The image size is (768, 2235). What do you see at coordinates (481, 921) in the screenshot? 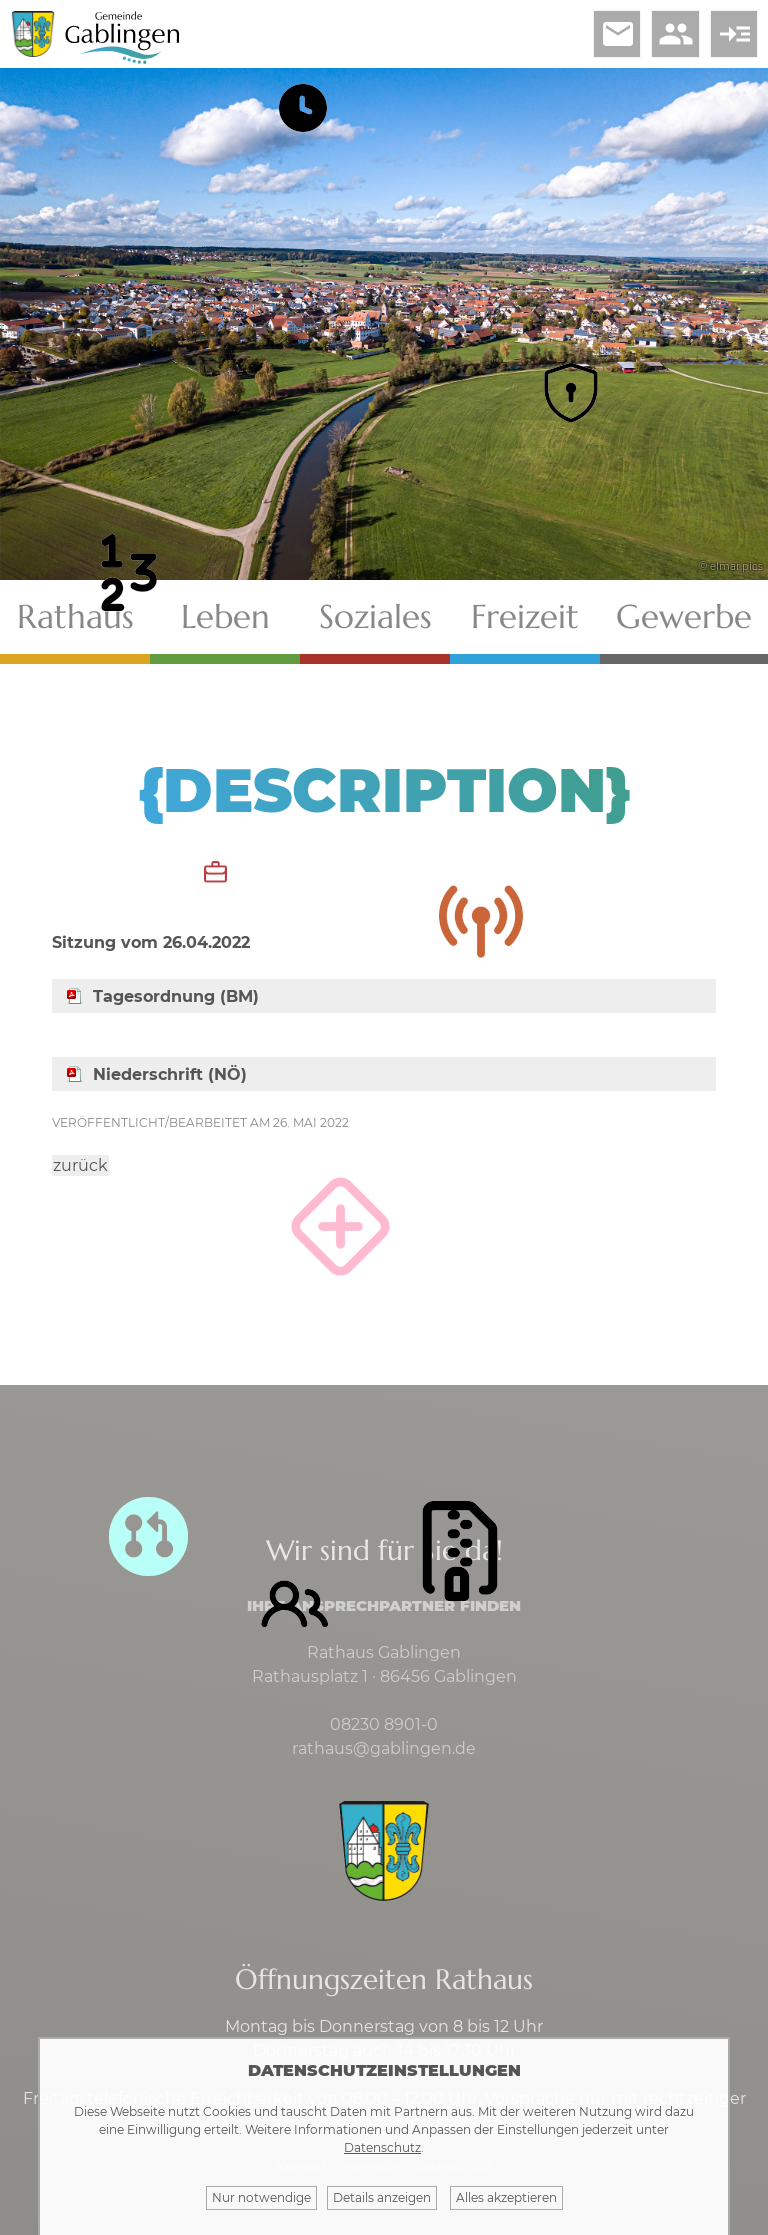
I see `start a live broadcast or stream` at bounding box center [481, 921].